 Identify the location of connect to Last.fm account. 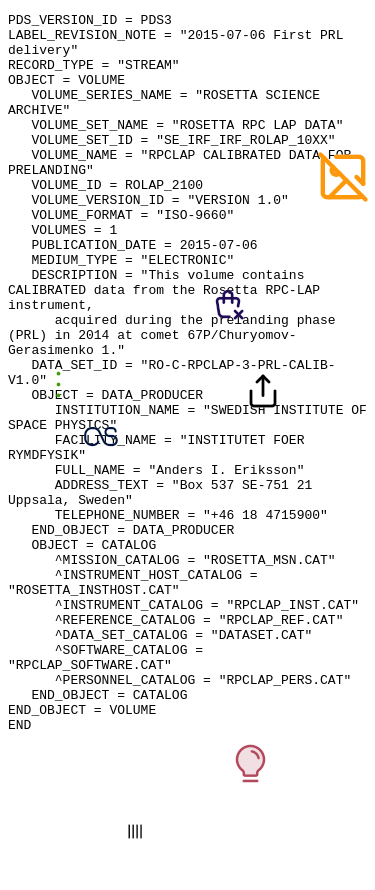
(101, 436).